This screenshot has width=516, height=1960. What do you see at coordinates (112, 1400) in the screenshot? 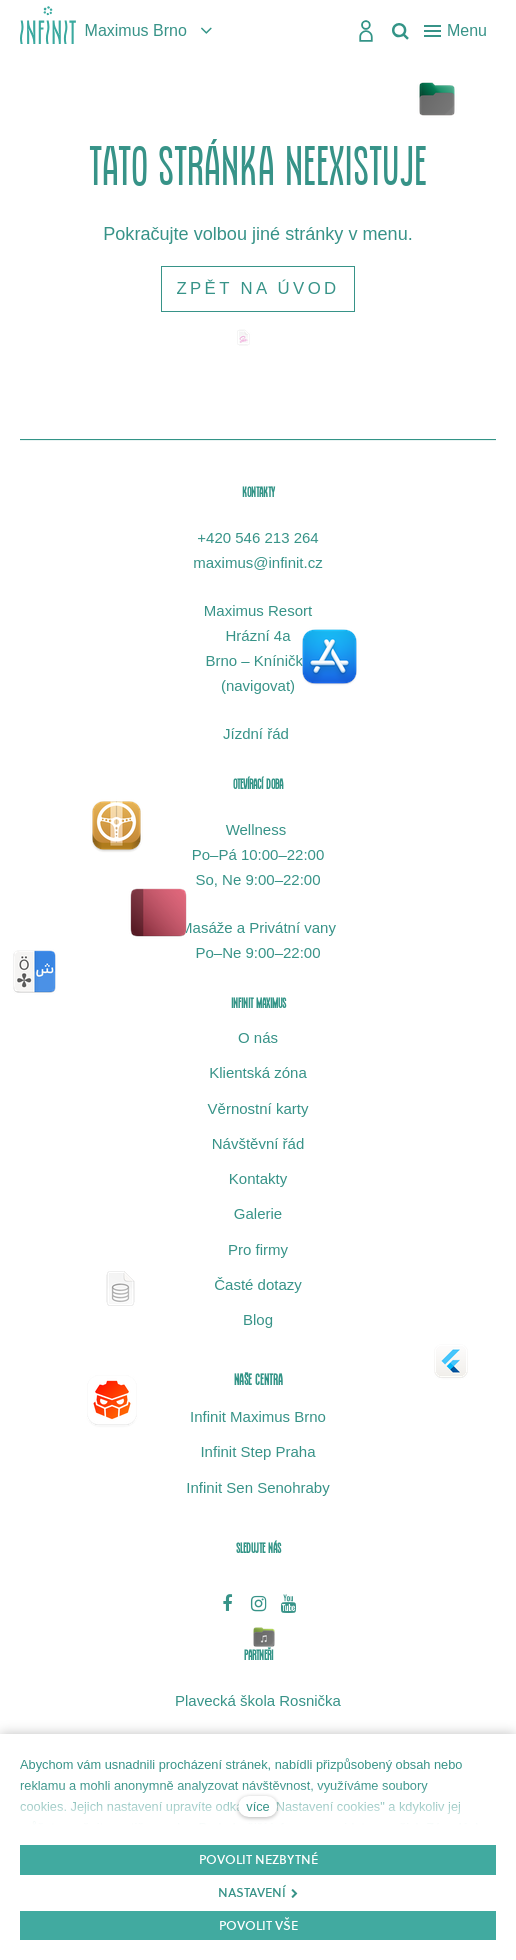
I see `open the Redot game engine application` at bounding box center [112, 1400].